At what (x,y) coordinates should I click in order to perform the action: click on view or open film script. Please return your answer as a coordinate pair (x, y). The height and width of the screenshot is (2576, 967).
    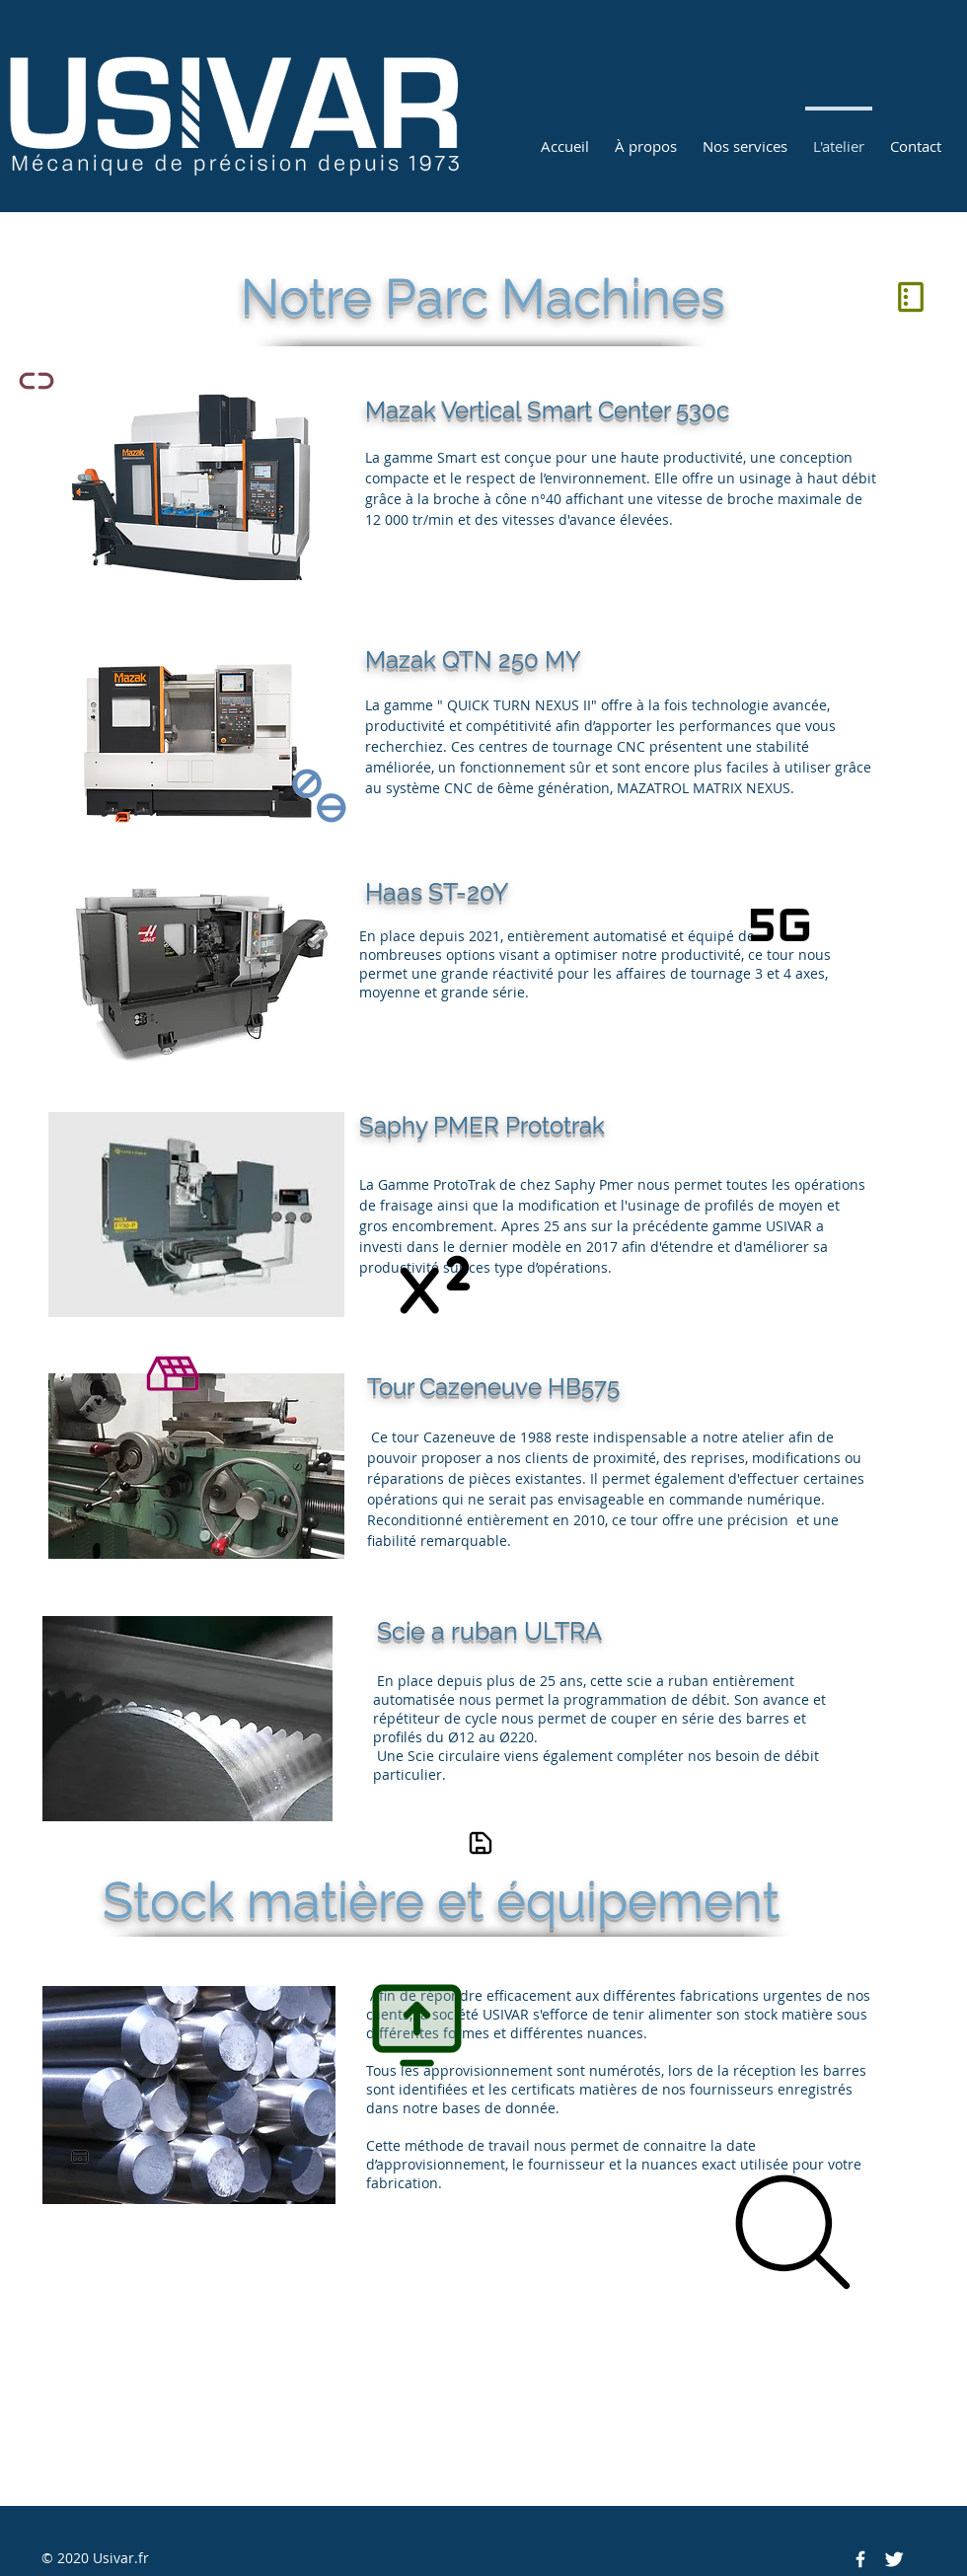
    Looking at the image, I should click on (911, 297).